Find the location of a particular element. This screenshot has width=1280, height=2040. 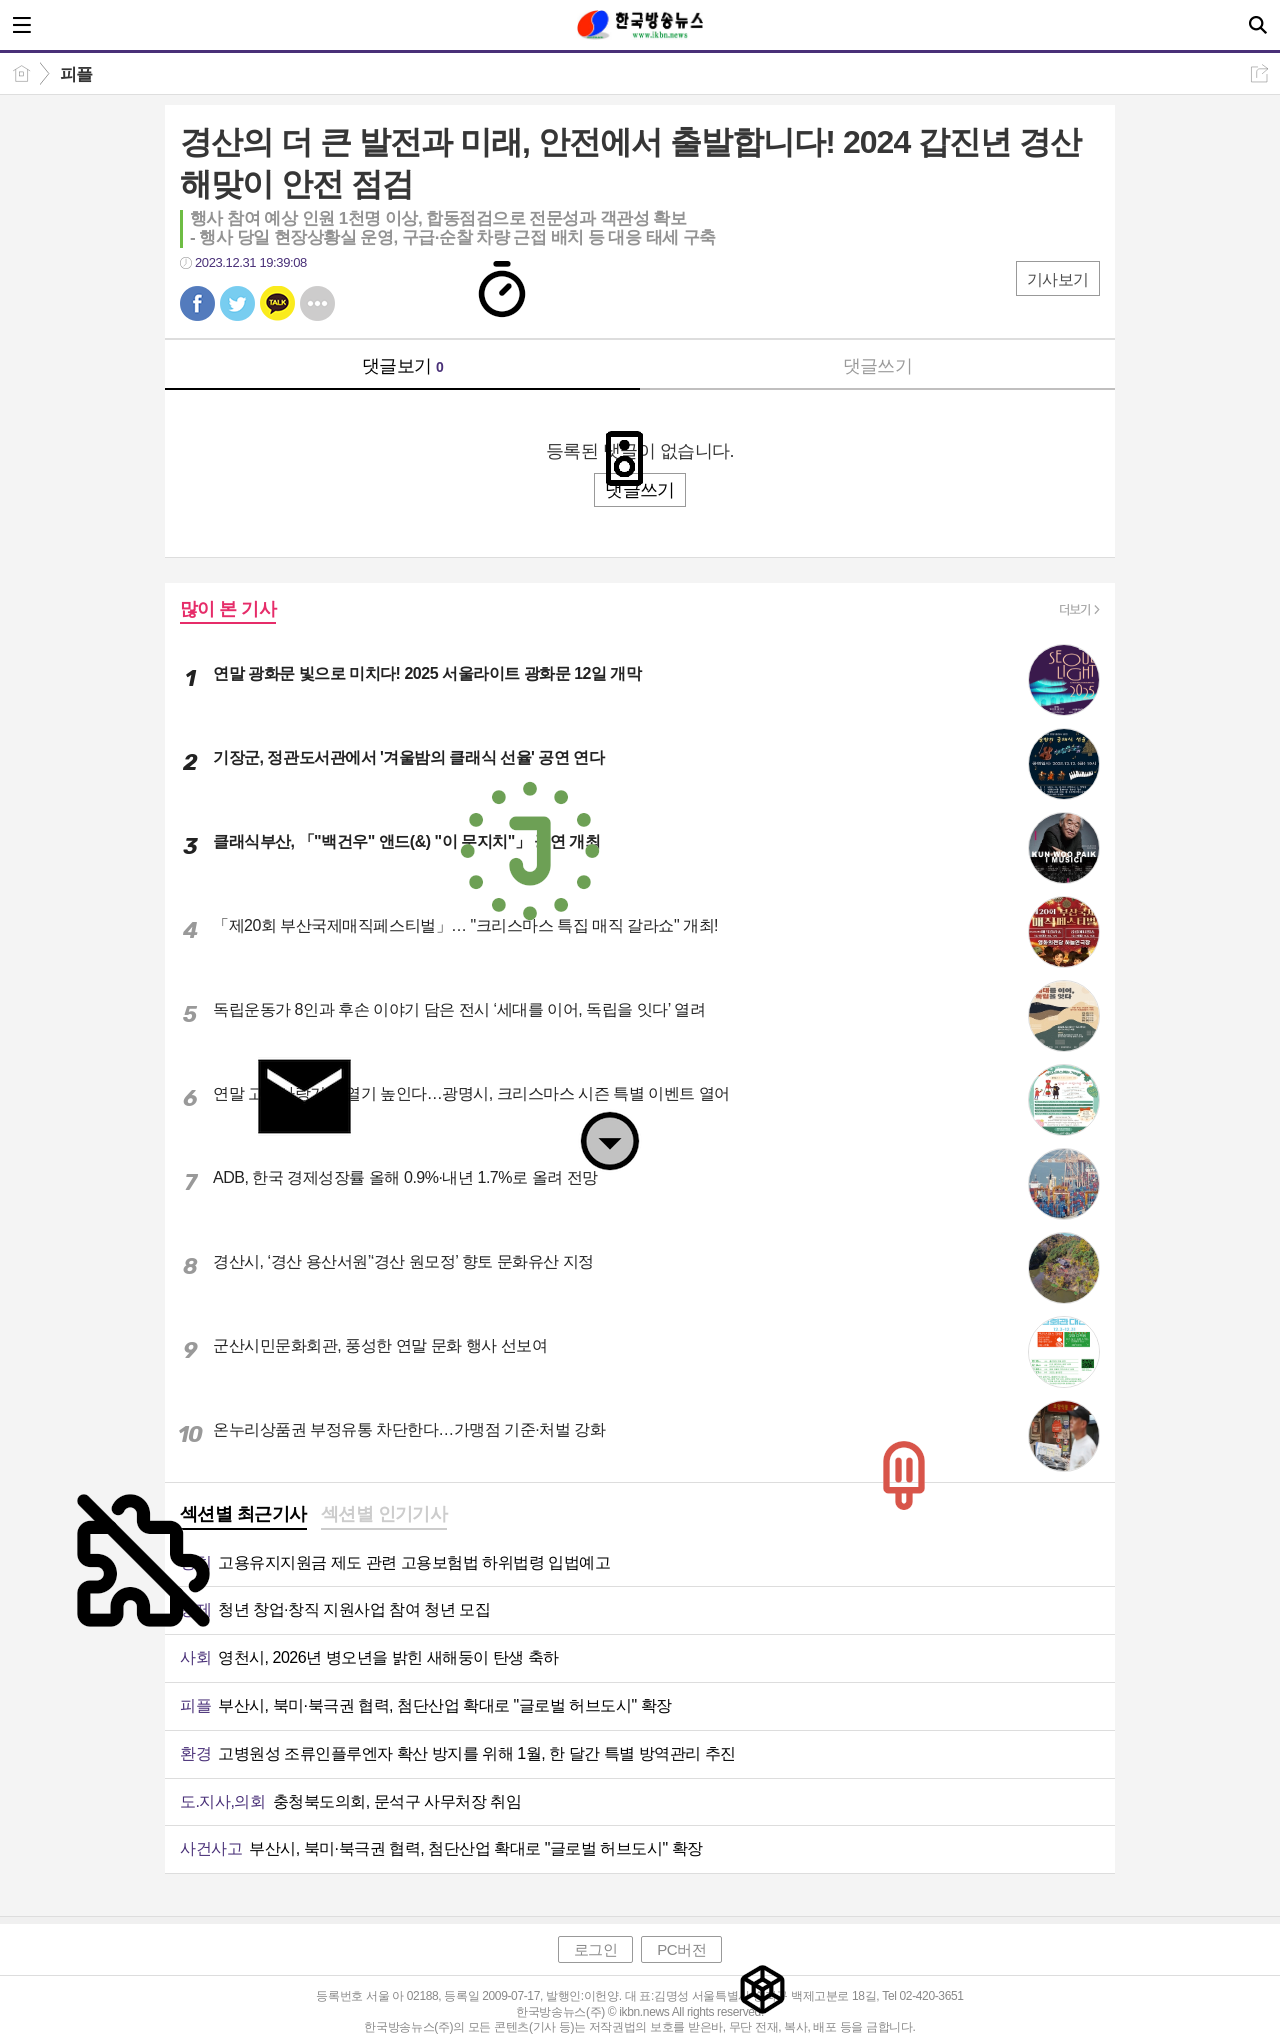

indicates frozen treats or ice cream category is located at coordinates (904, 1475).